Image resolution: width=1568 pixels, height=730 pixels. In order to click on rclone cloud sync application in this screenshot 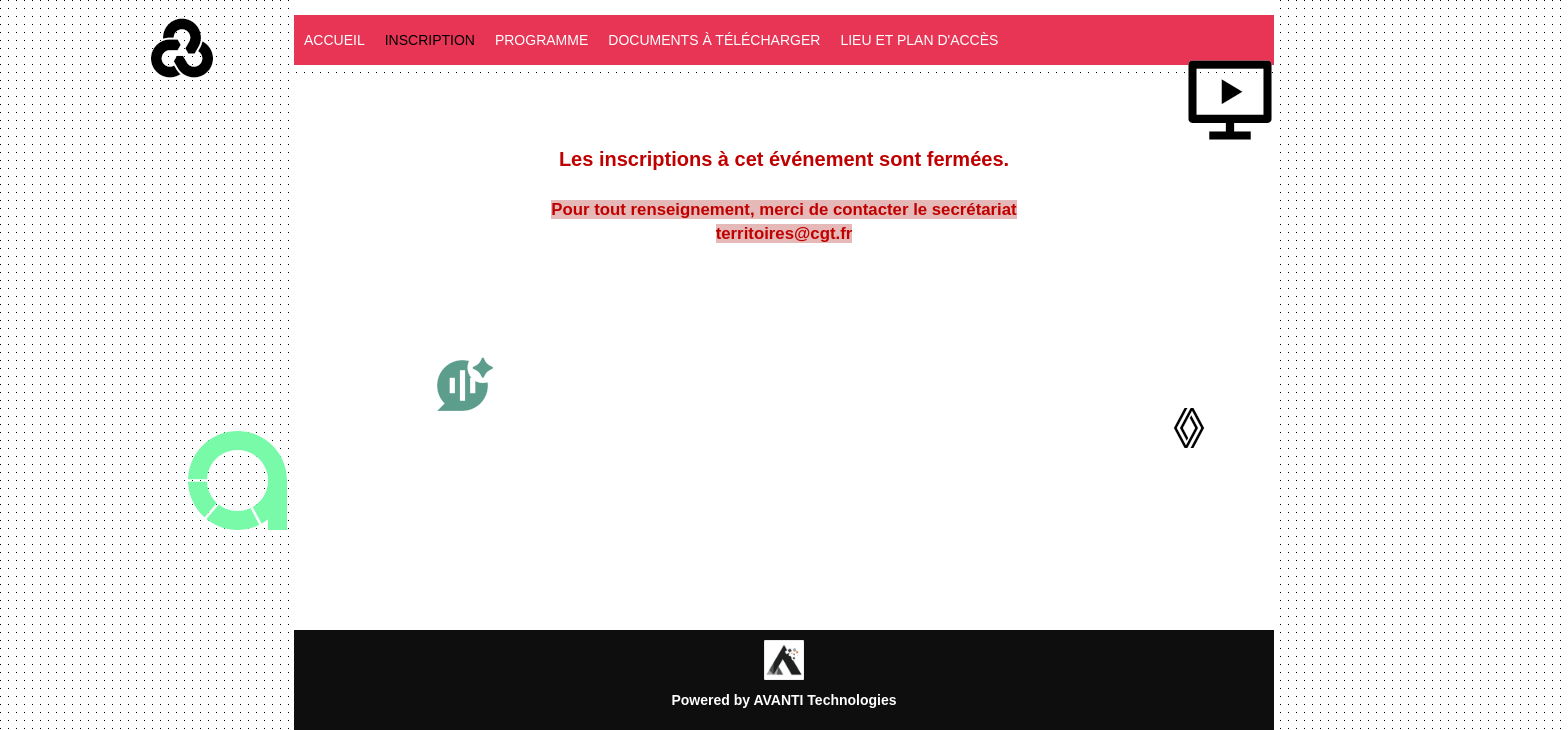, I will do `click(182, 48)`.